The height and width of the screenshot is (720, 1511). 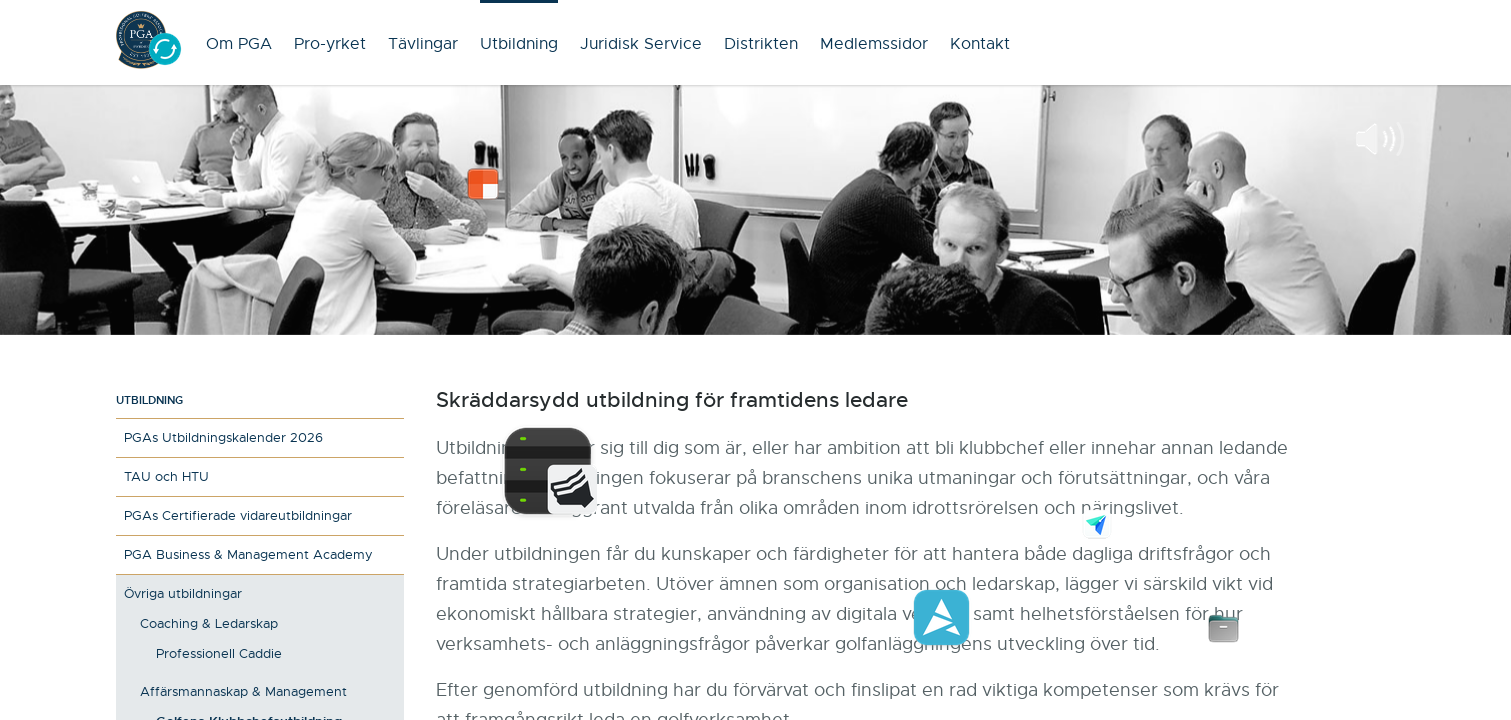 I want to click on launch the artix linux application, so click(x=941, y=617).